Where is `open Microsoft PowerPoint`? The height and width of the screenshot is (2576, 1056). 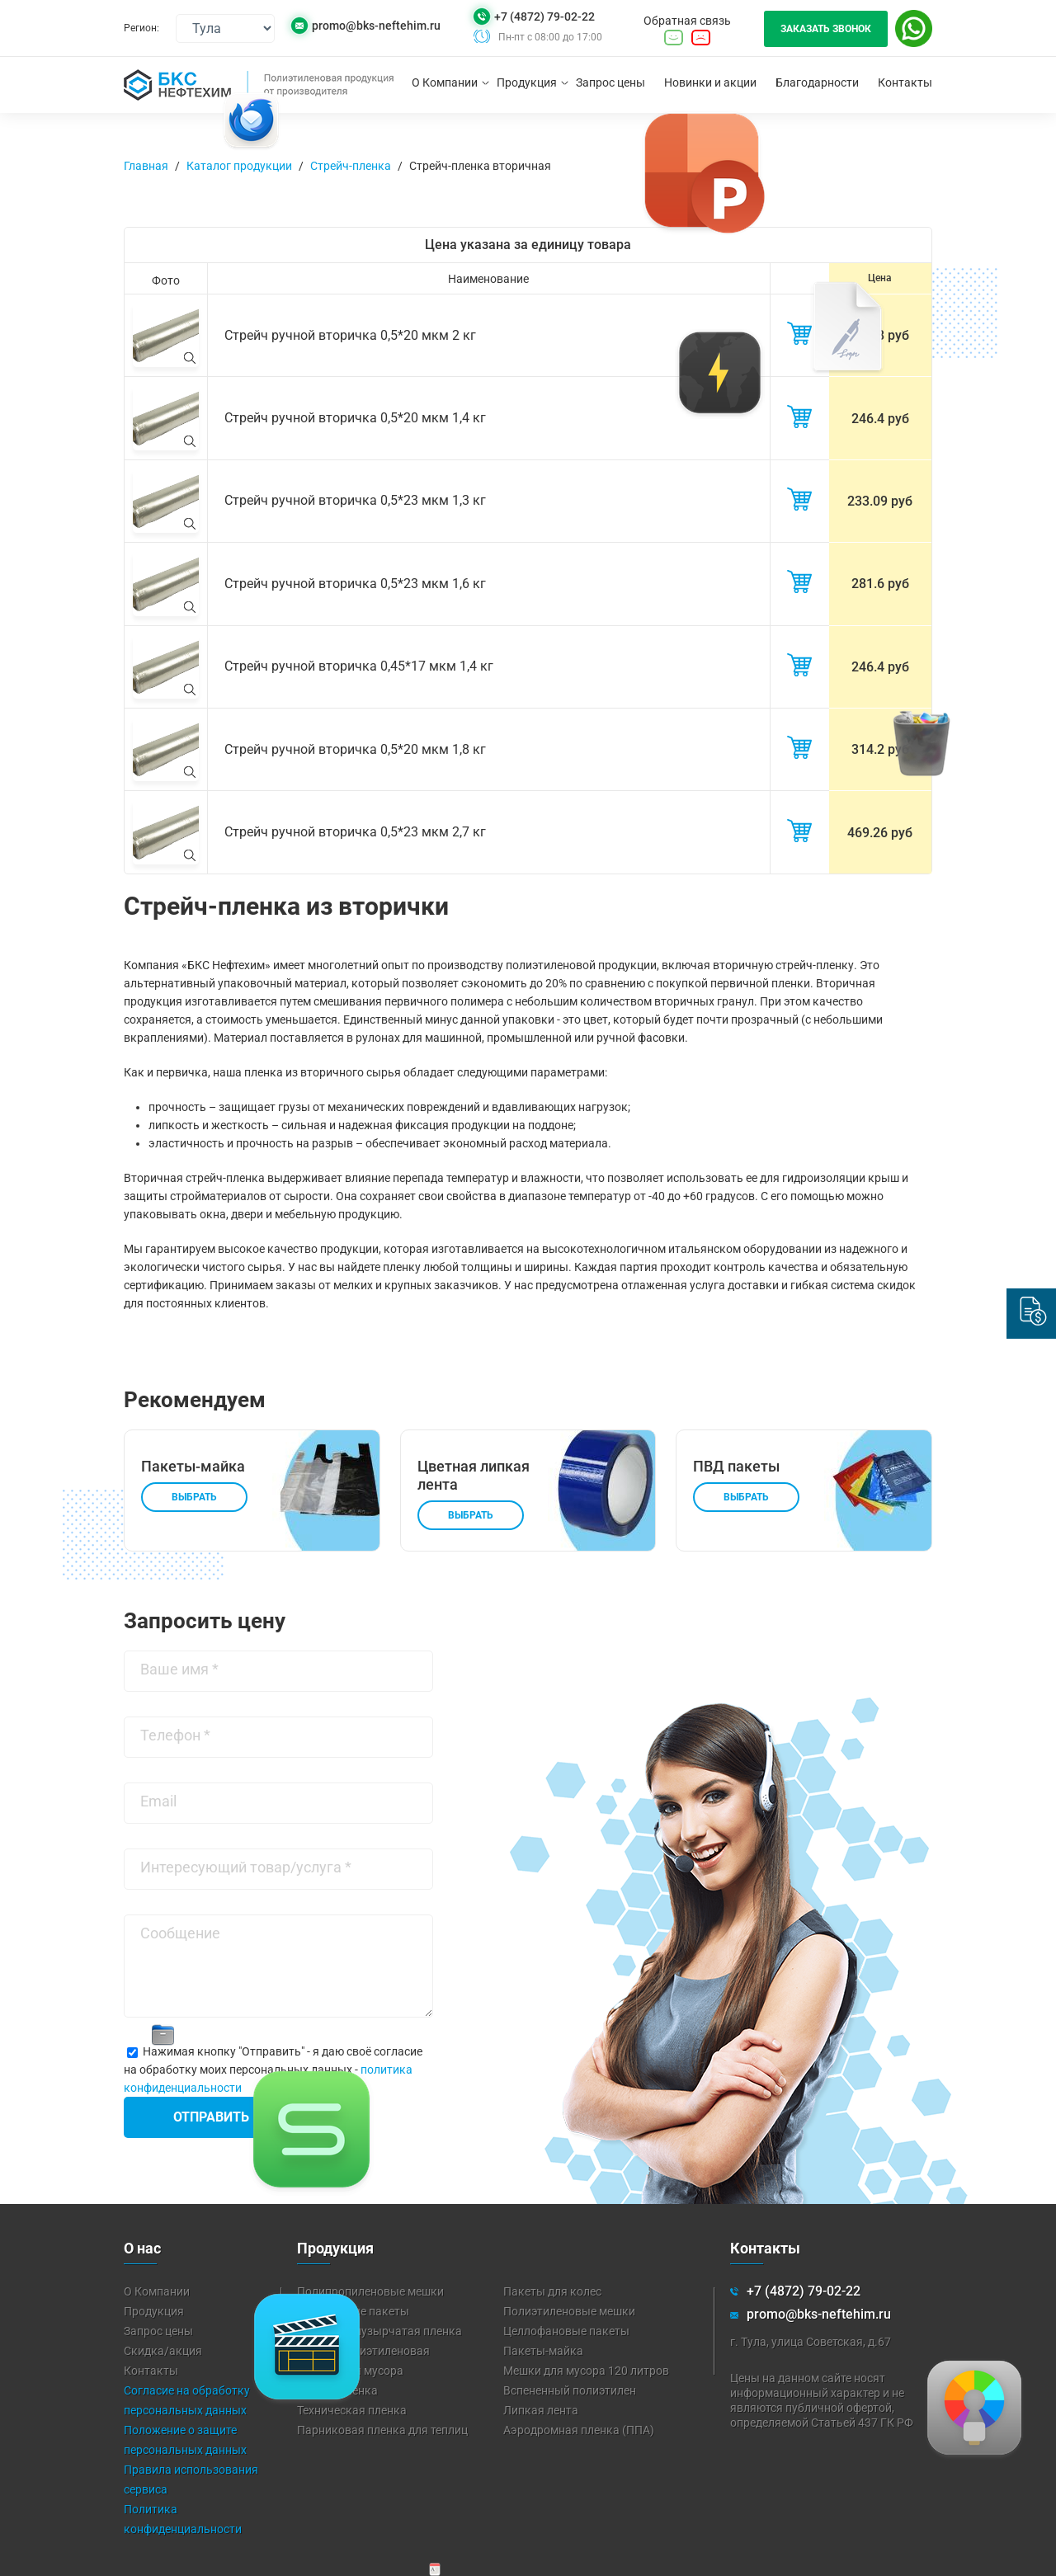
open Microsoft PowerPoint is located at coordinates (701, 170).